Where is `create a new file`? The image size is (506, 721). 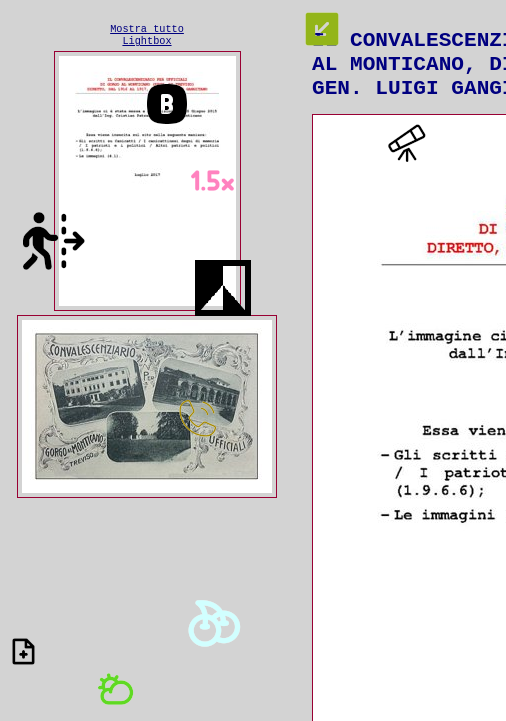
create a new file is located at coordinates (23, 651).